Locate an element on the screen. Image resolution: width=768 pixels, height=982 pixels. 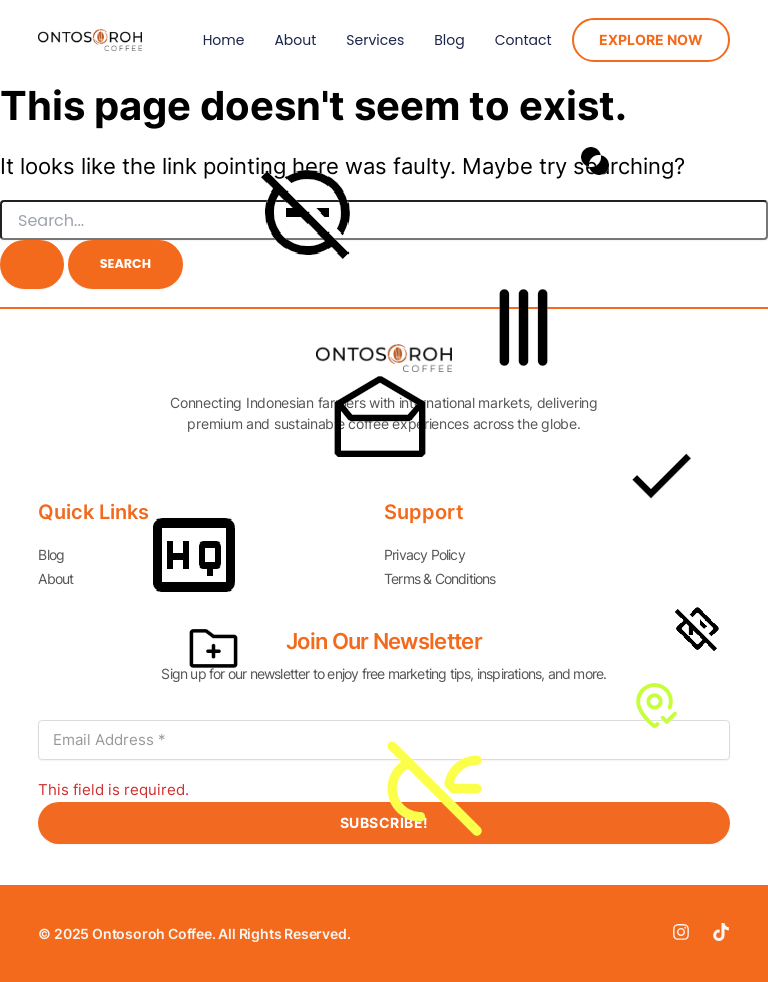
indicates high quality media or streaming option is located at coordinates (194, 555).